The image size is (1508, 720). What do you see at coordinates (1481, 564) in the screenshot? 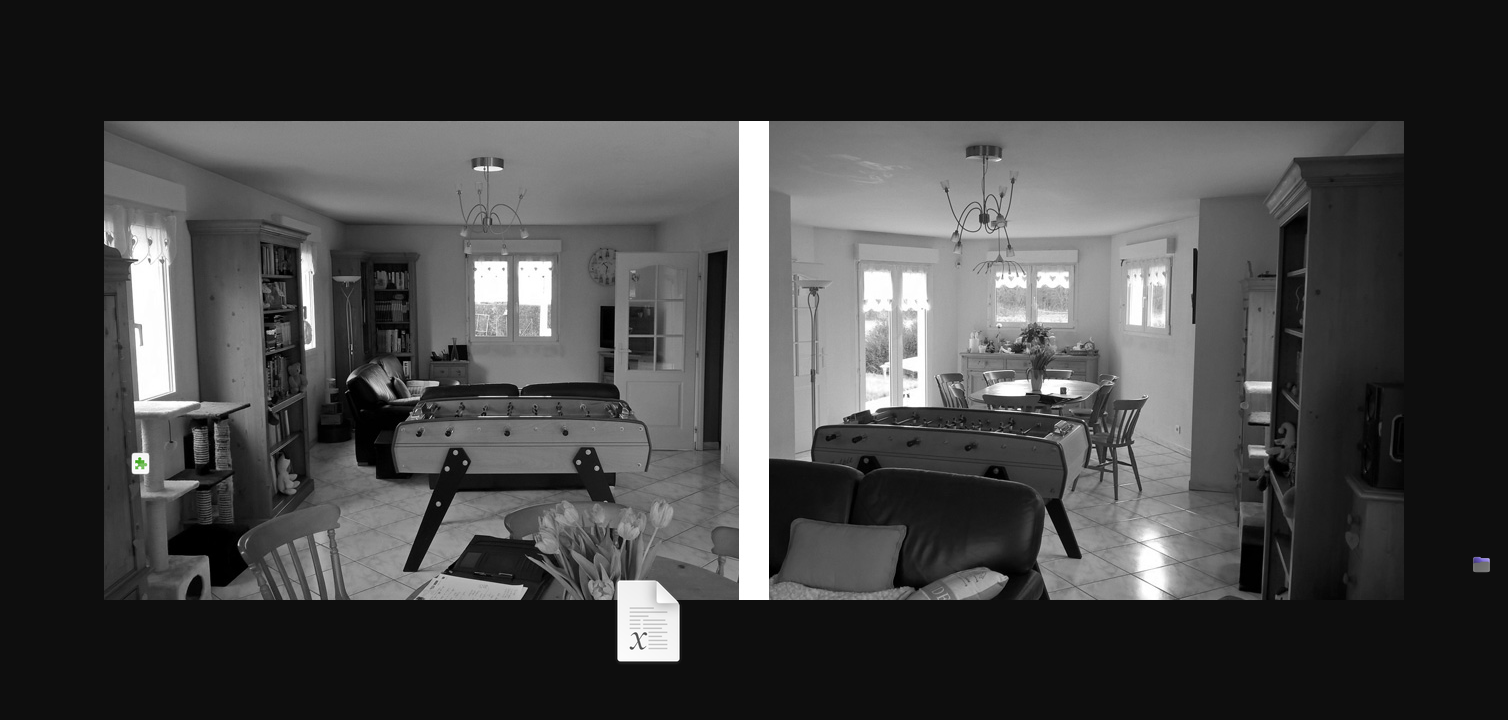
I see `drop files here to add to folder` at bounding box center [1481, 564].